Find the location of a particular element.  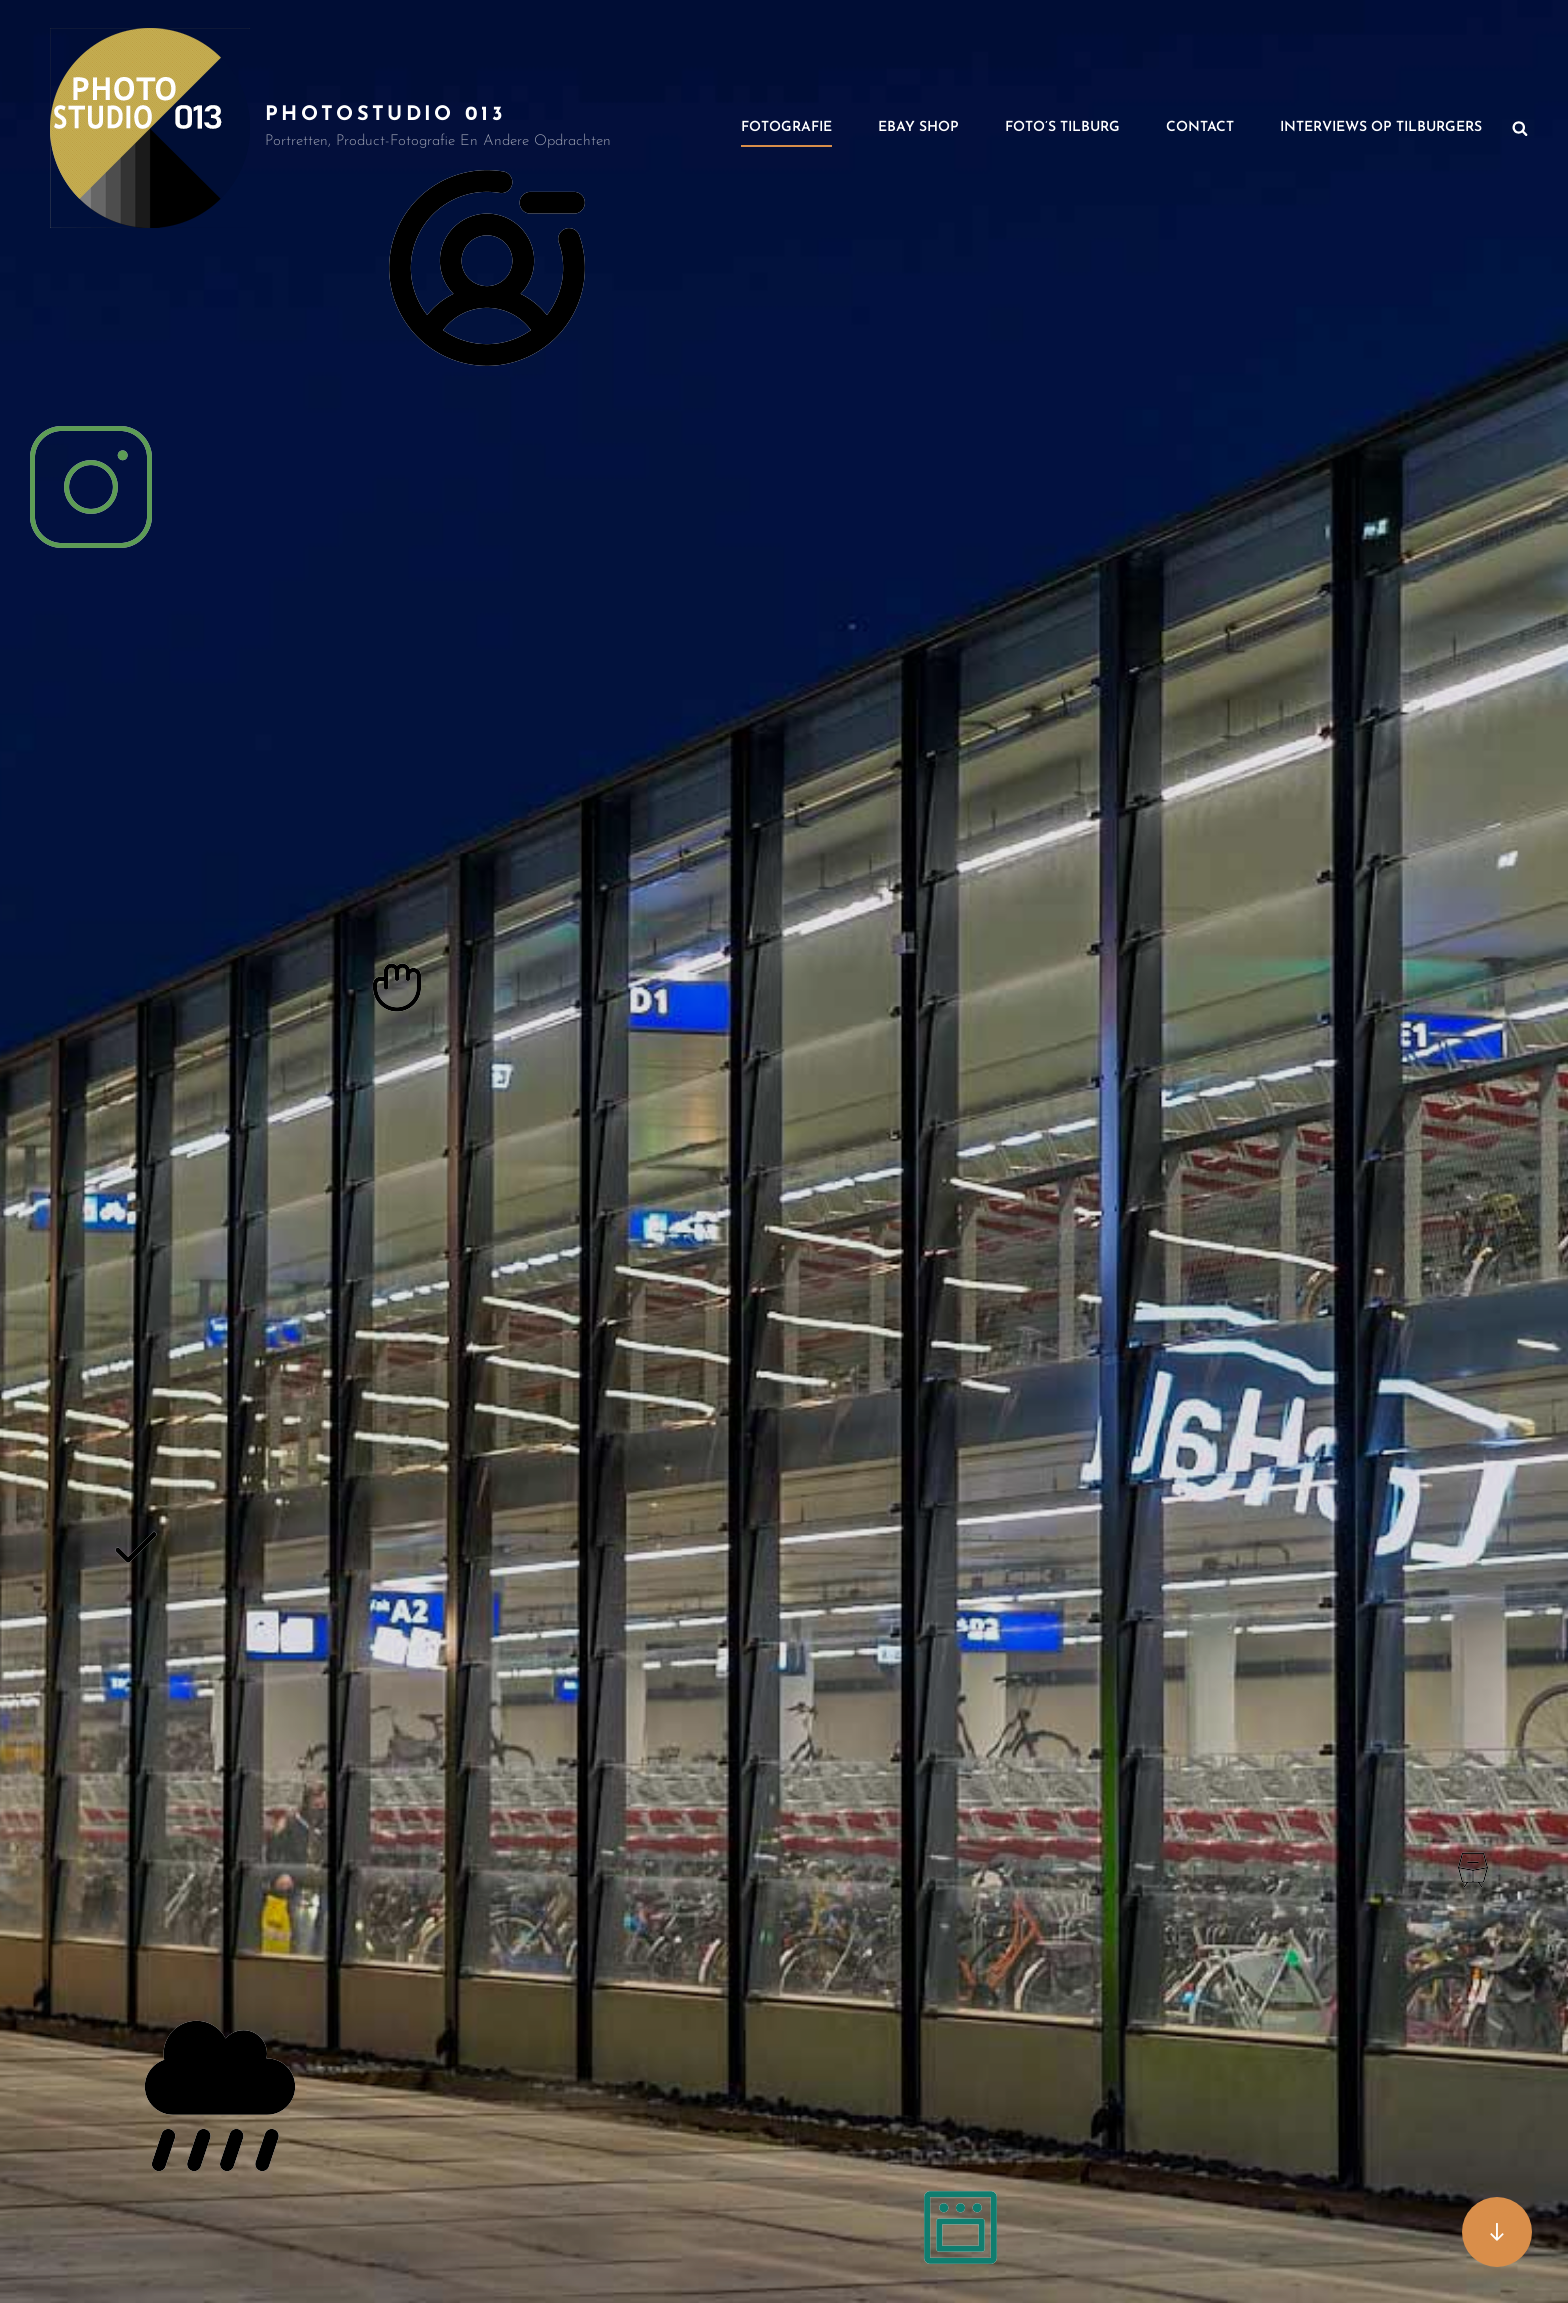

open Instagram app is located at coordinates (91, 487).